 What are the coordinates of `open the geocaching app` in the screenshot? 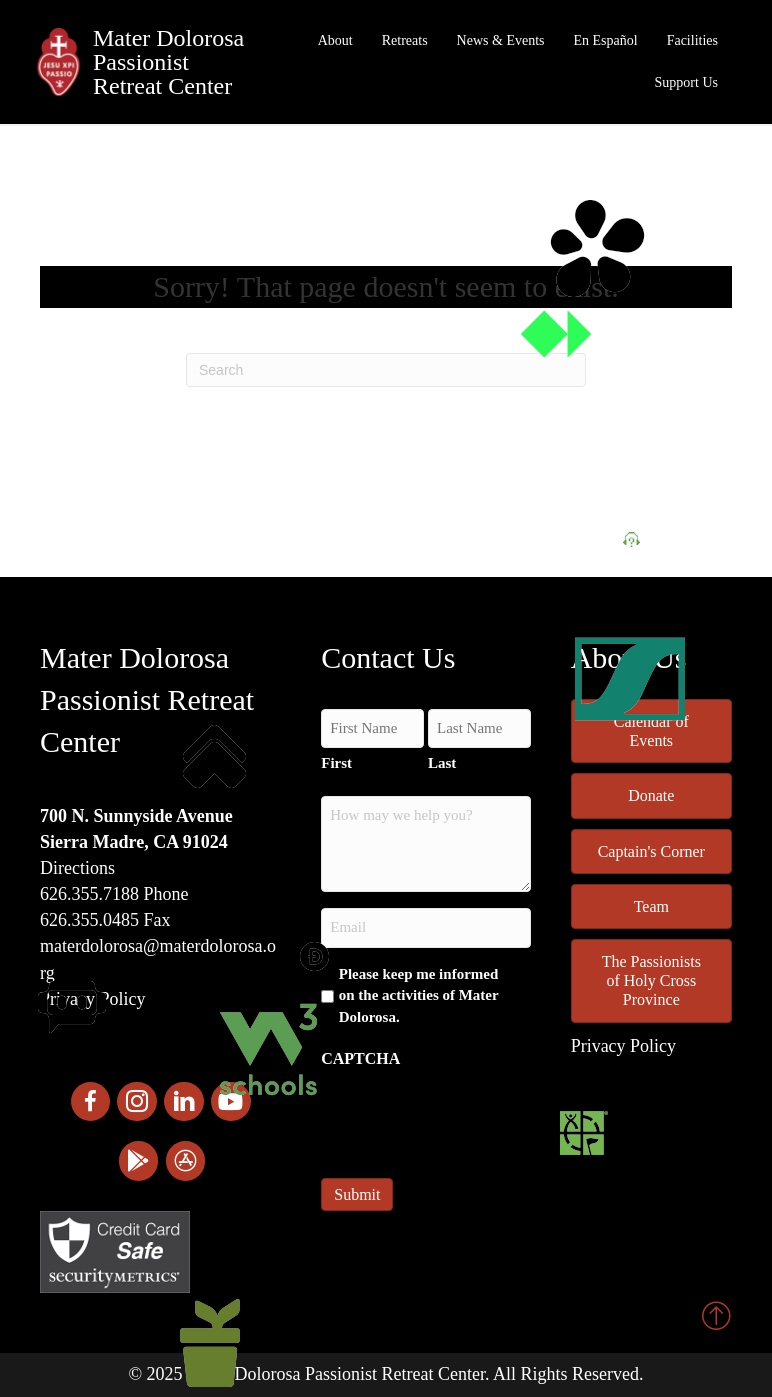 It's located at (584, 1133).